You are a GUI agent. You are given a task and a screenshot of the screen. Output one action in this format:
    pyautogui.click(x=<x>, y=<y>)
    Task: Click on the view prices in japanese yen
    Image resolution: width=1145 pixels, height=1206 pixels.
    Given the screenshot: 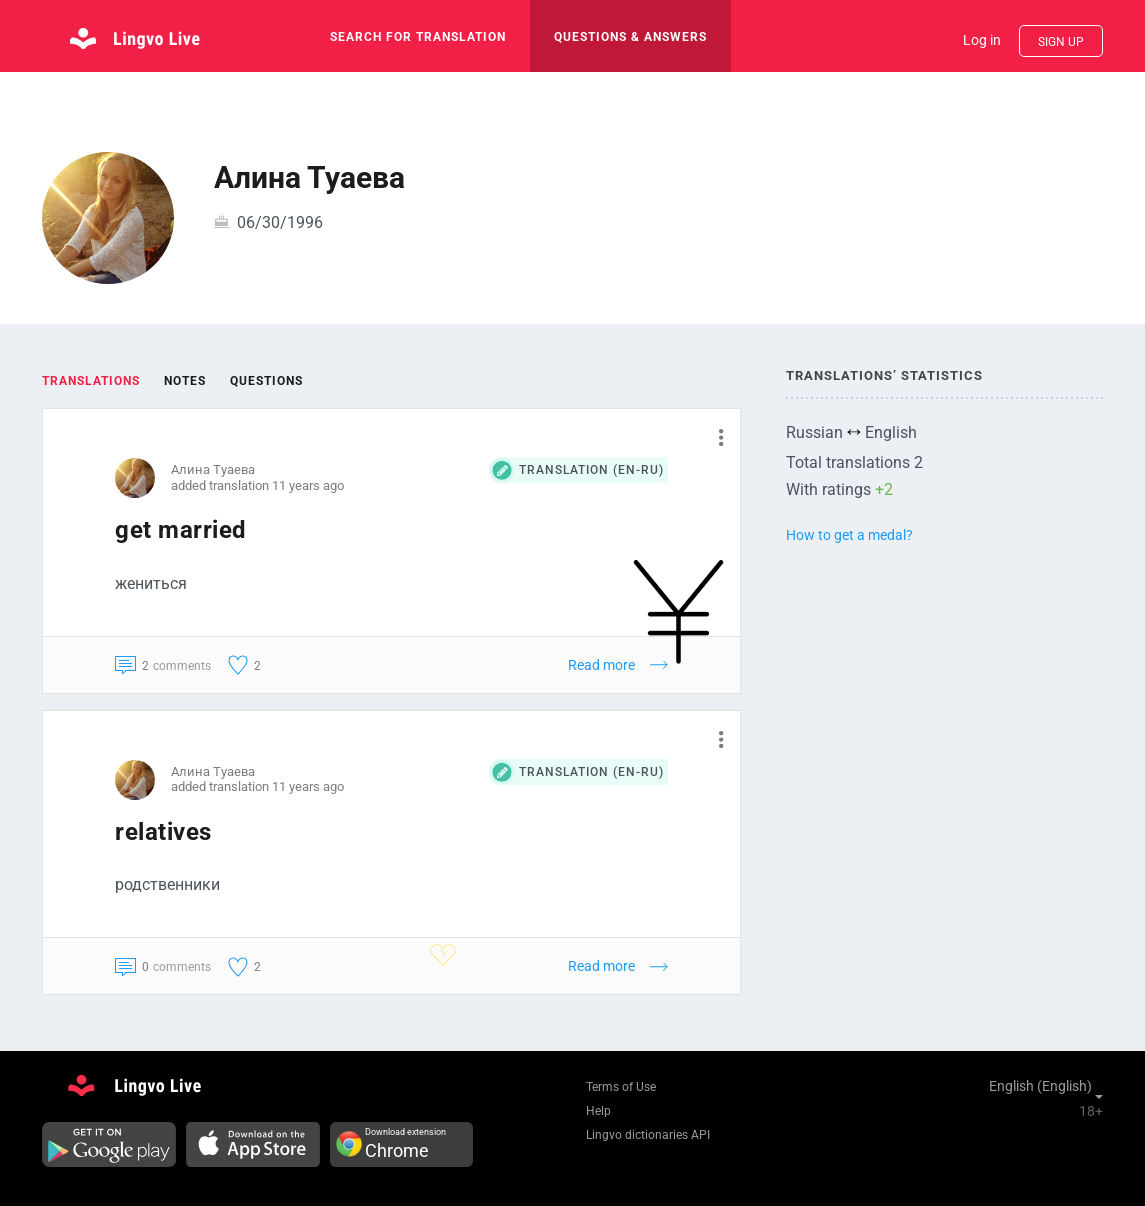 What is the action you would take?
    pyautogui.click(x=678, y=609)
    